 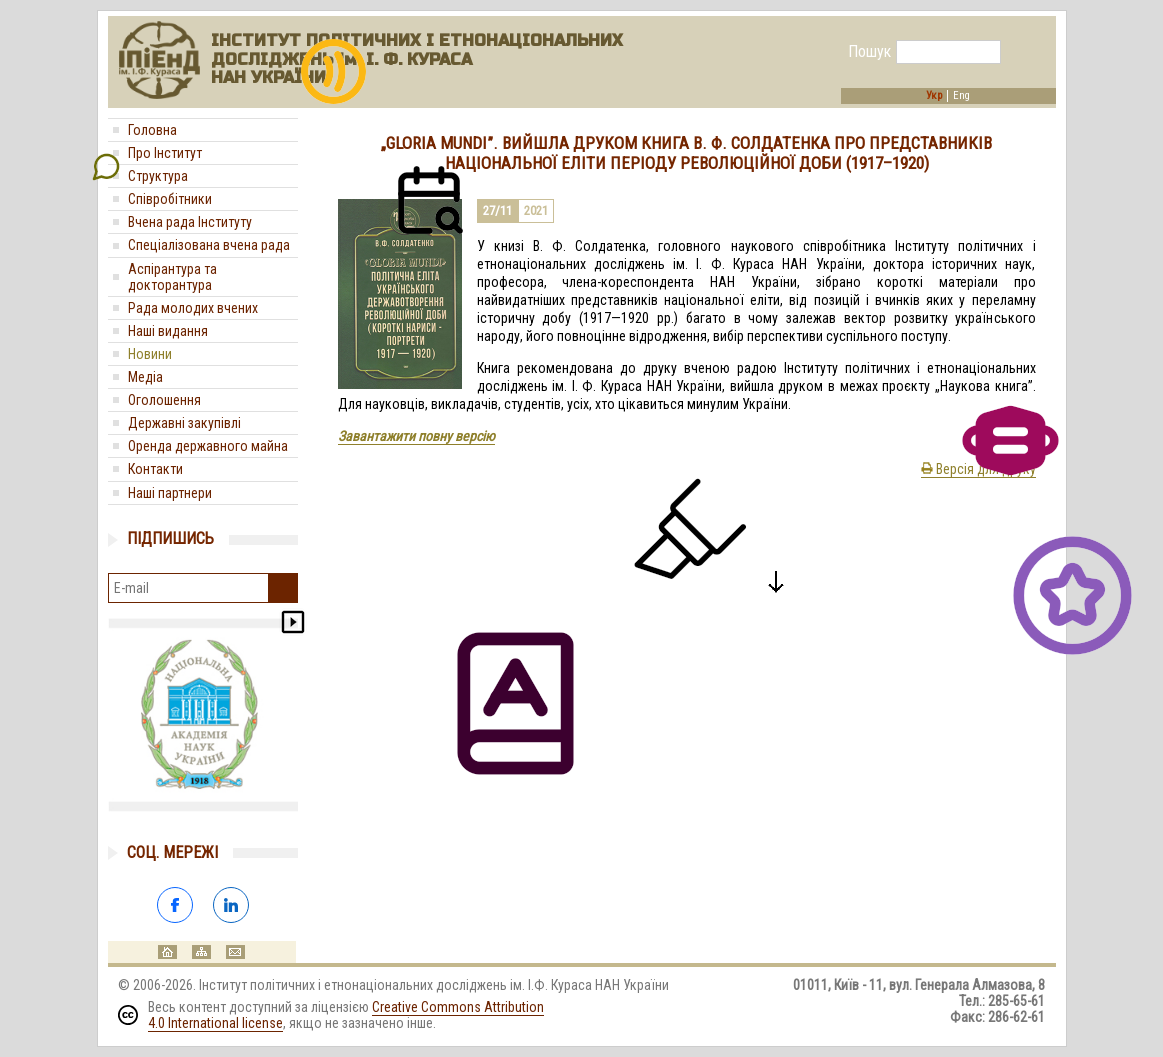 I want to click on access dictionary or glossary, so click(x=515, y=703).